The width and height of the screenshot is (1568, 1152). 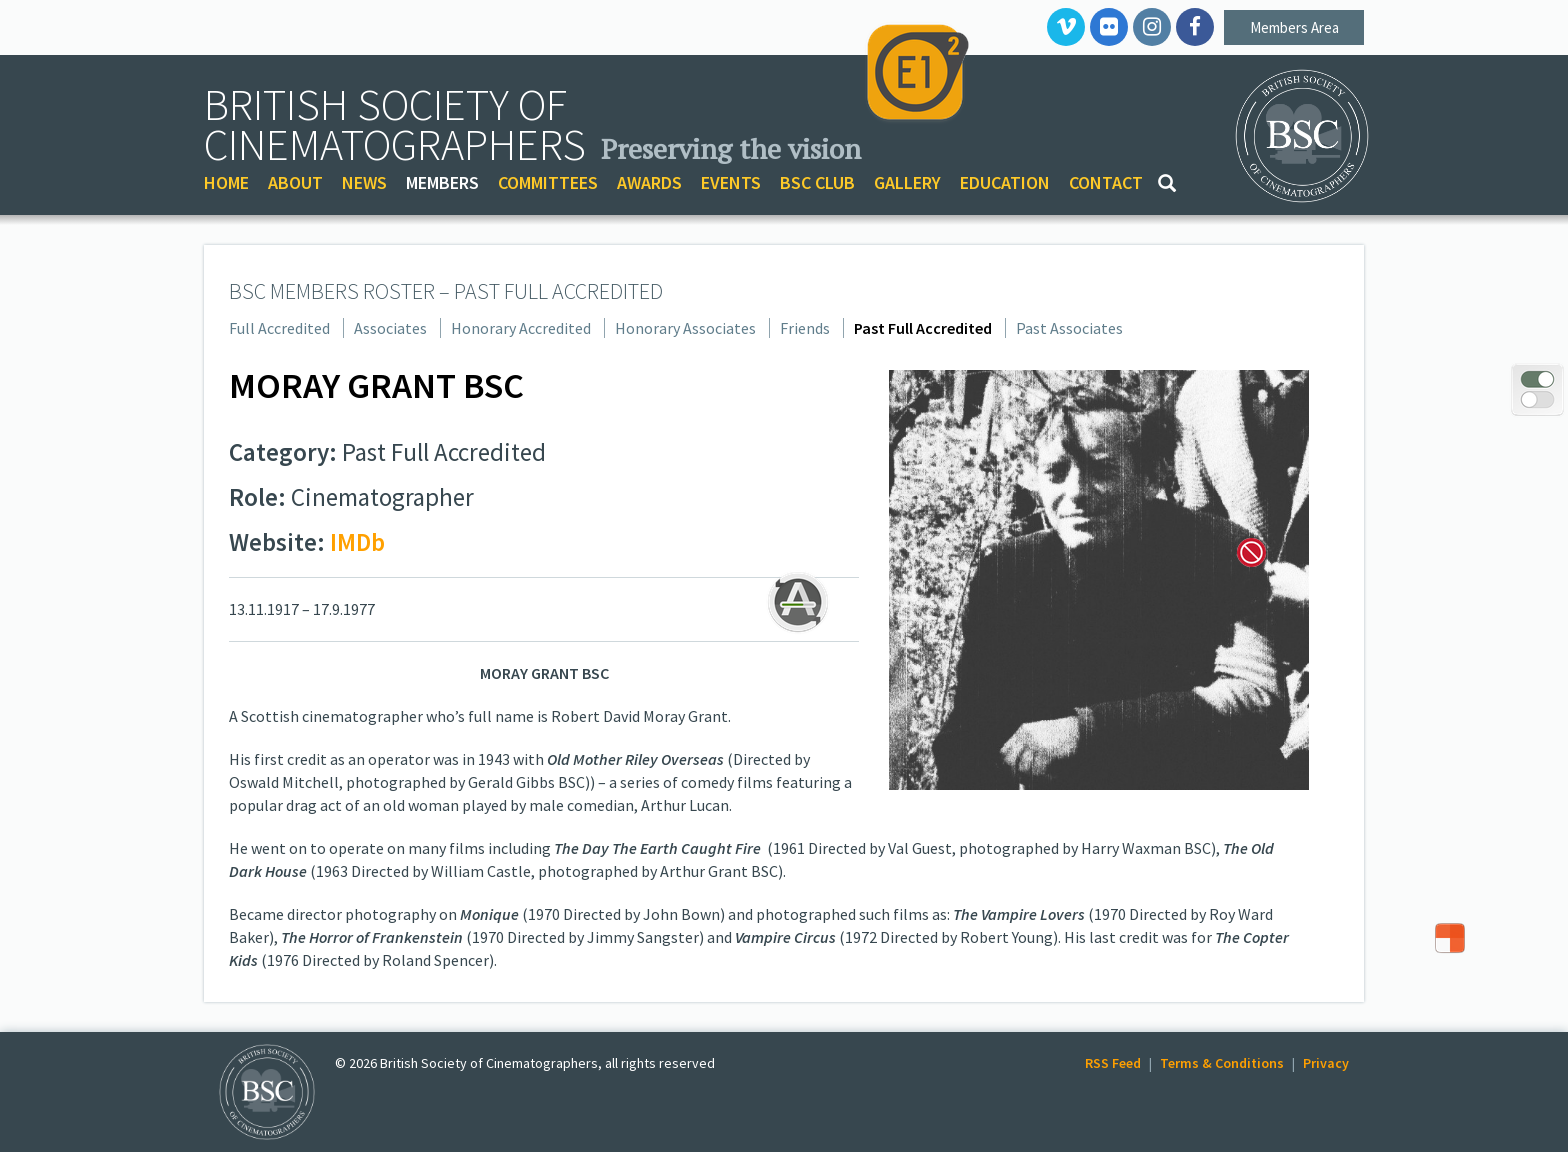 What do you see at coordinates (915, 72) in the screenshot?
I see `launch Half-Life 2: Episode One` at bounding box center [915, 72].